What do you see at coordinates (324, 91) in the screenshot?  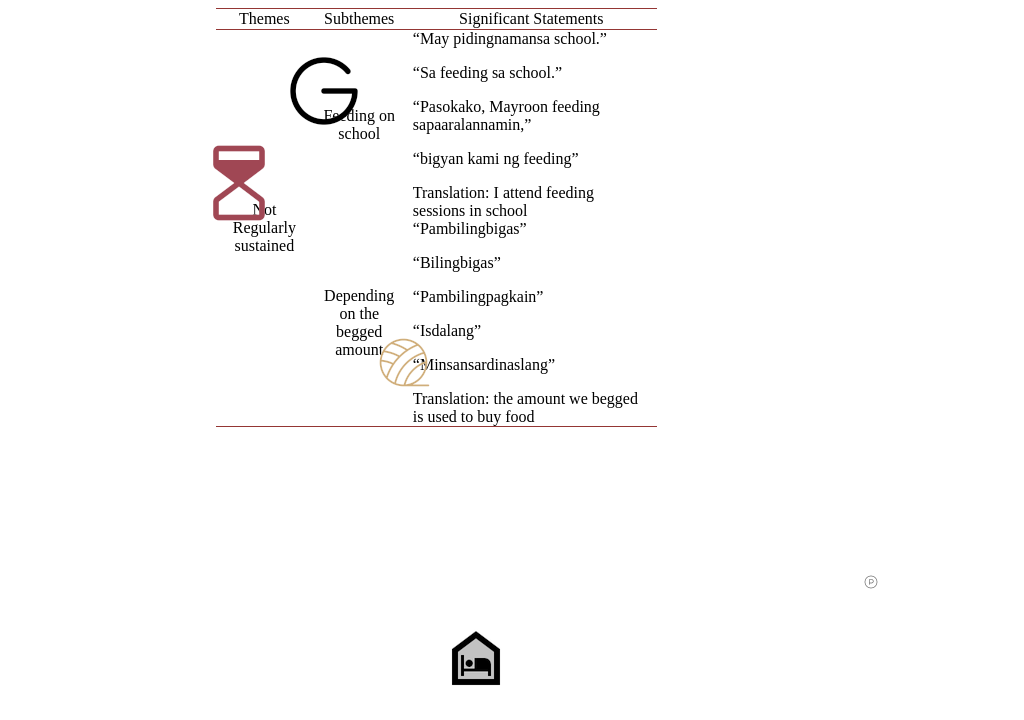 I see `sign in with Google` at bounding box center [324, 91].